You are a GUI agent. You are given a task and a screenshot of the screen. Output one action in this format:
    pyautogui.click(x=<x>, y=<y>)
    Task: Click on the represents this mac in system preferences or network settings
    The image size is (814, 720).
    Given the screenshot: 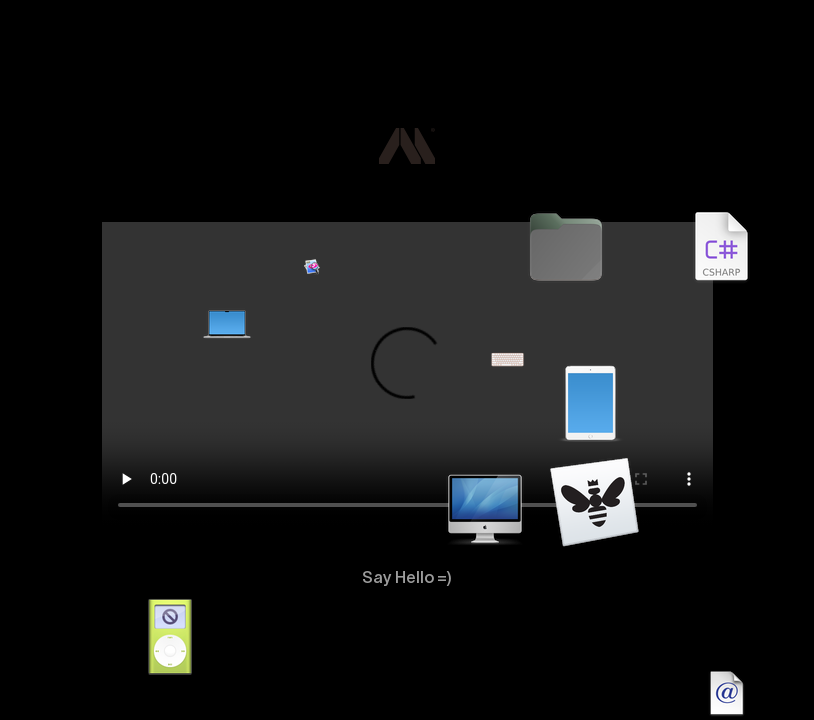 What is the action you would take?
    pyautogui.click(x=485, y=501)
    